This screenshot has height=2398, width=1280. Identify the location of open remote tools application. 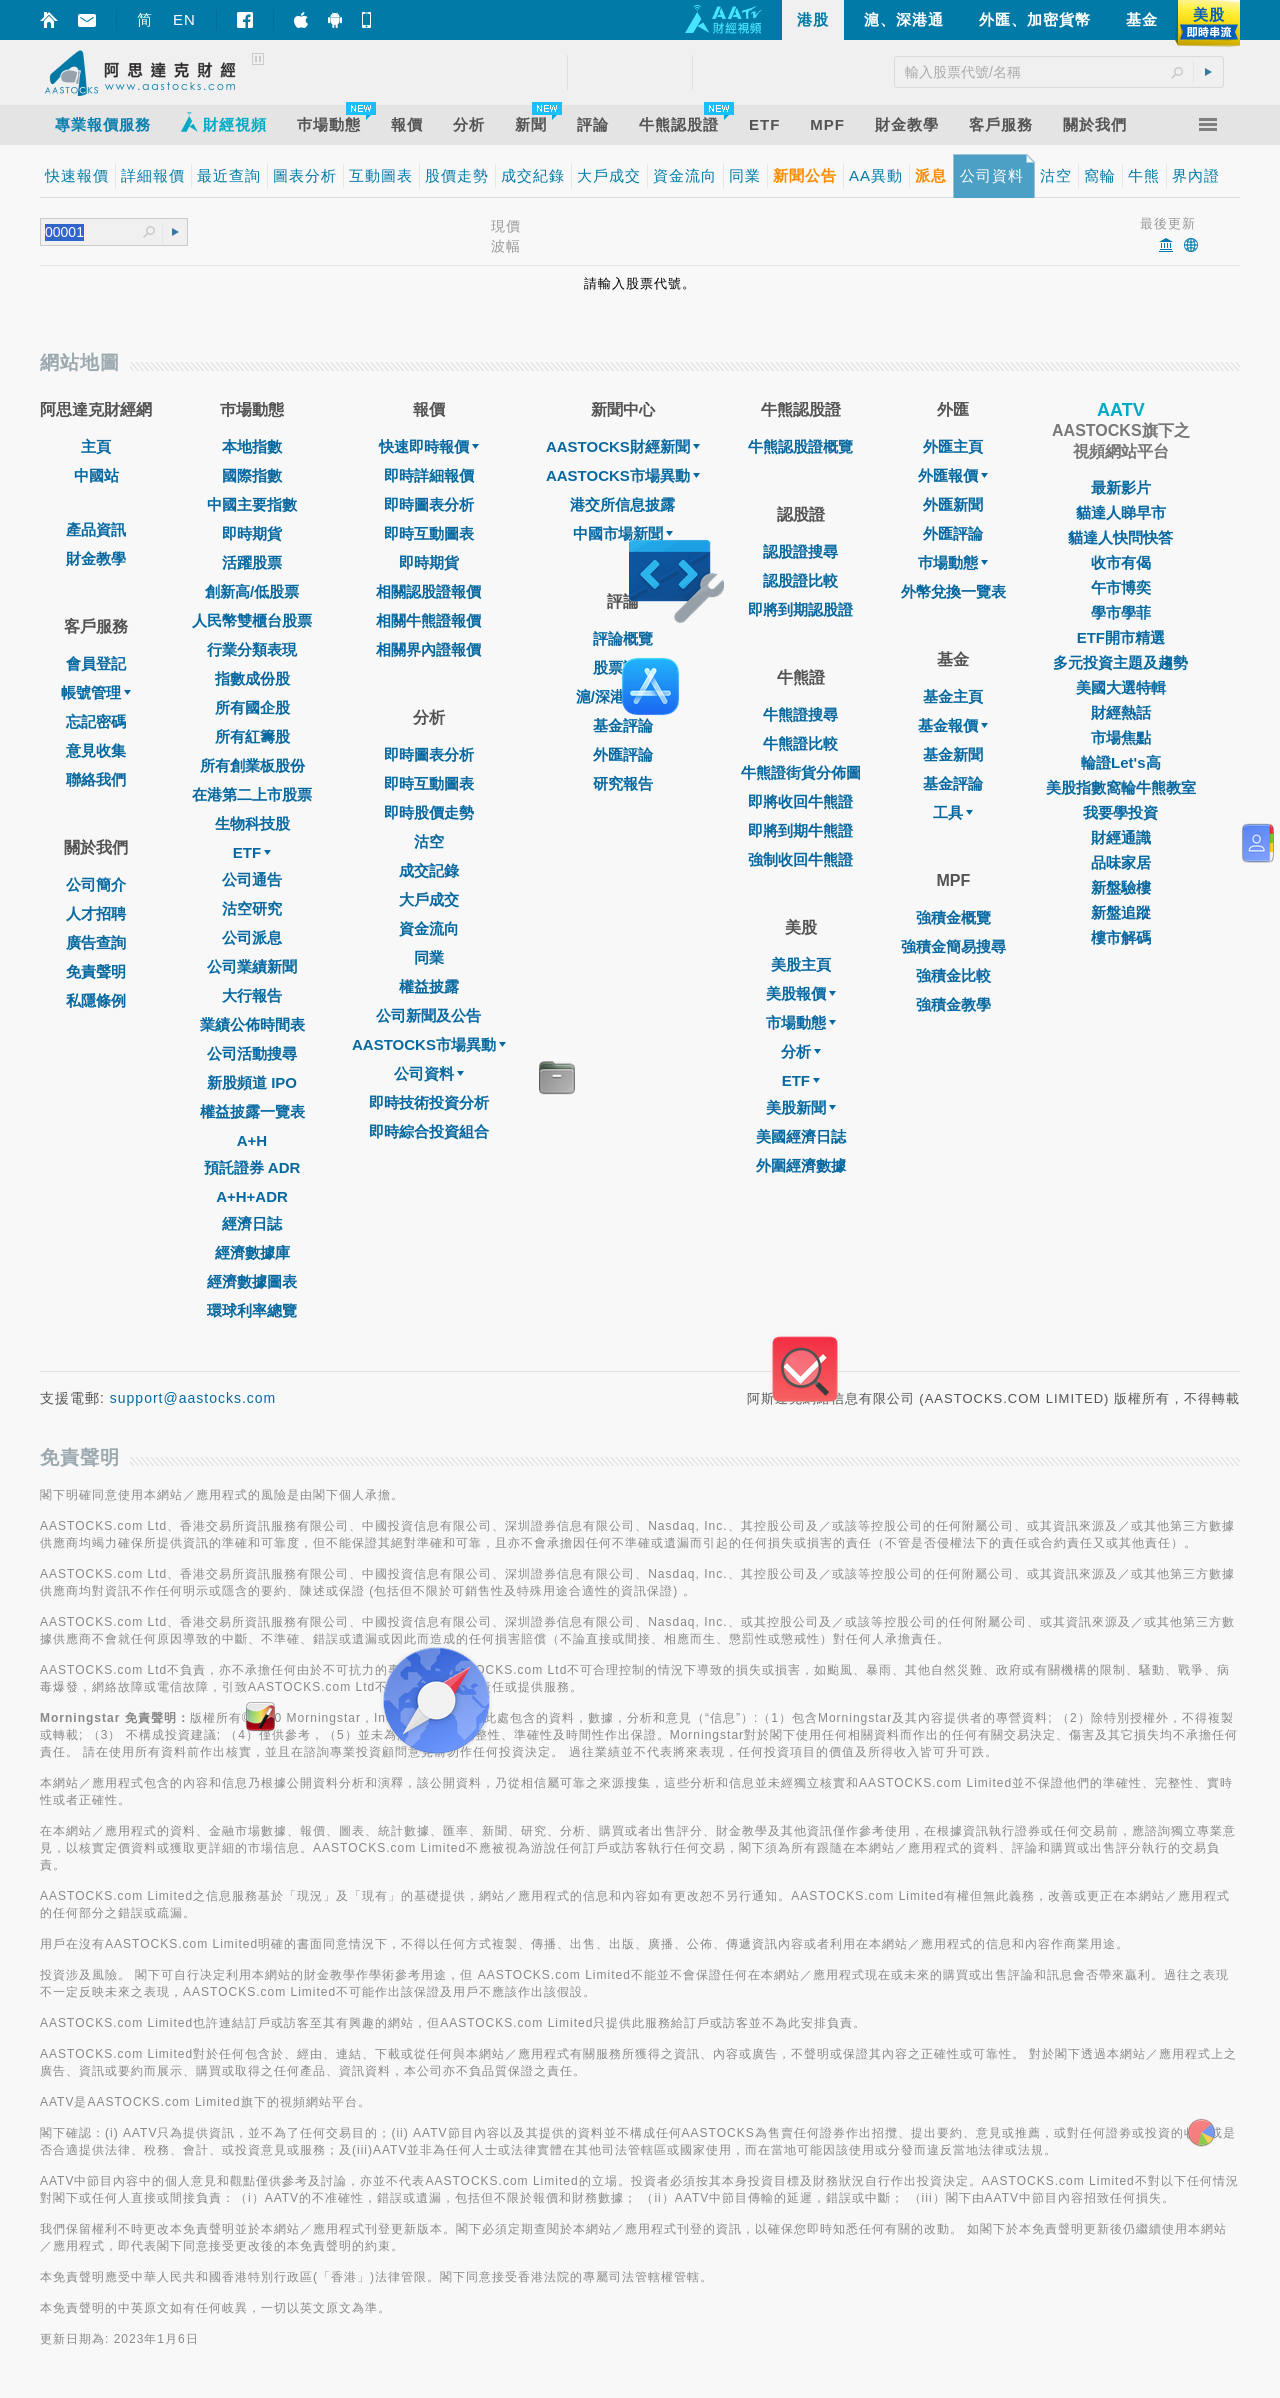
(676, 577).